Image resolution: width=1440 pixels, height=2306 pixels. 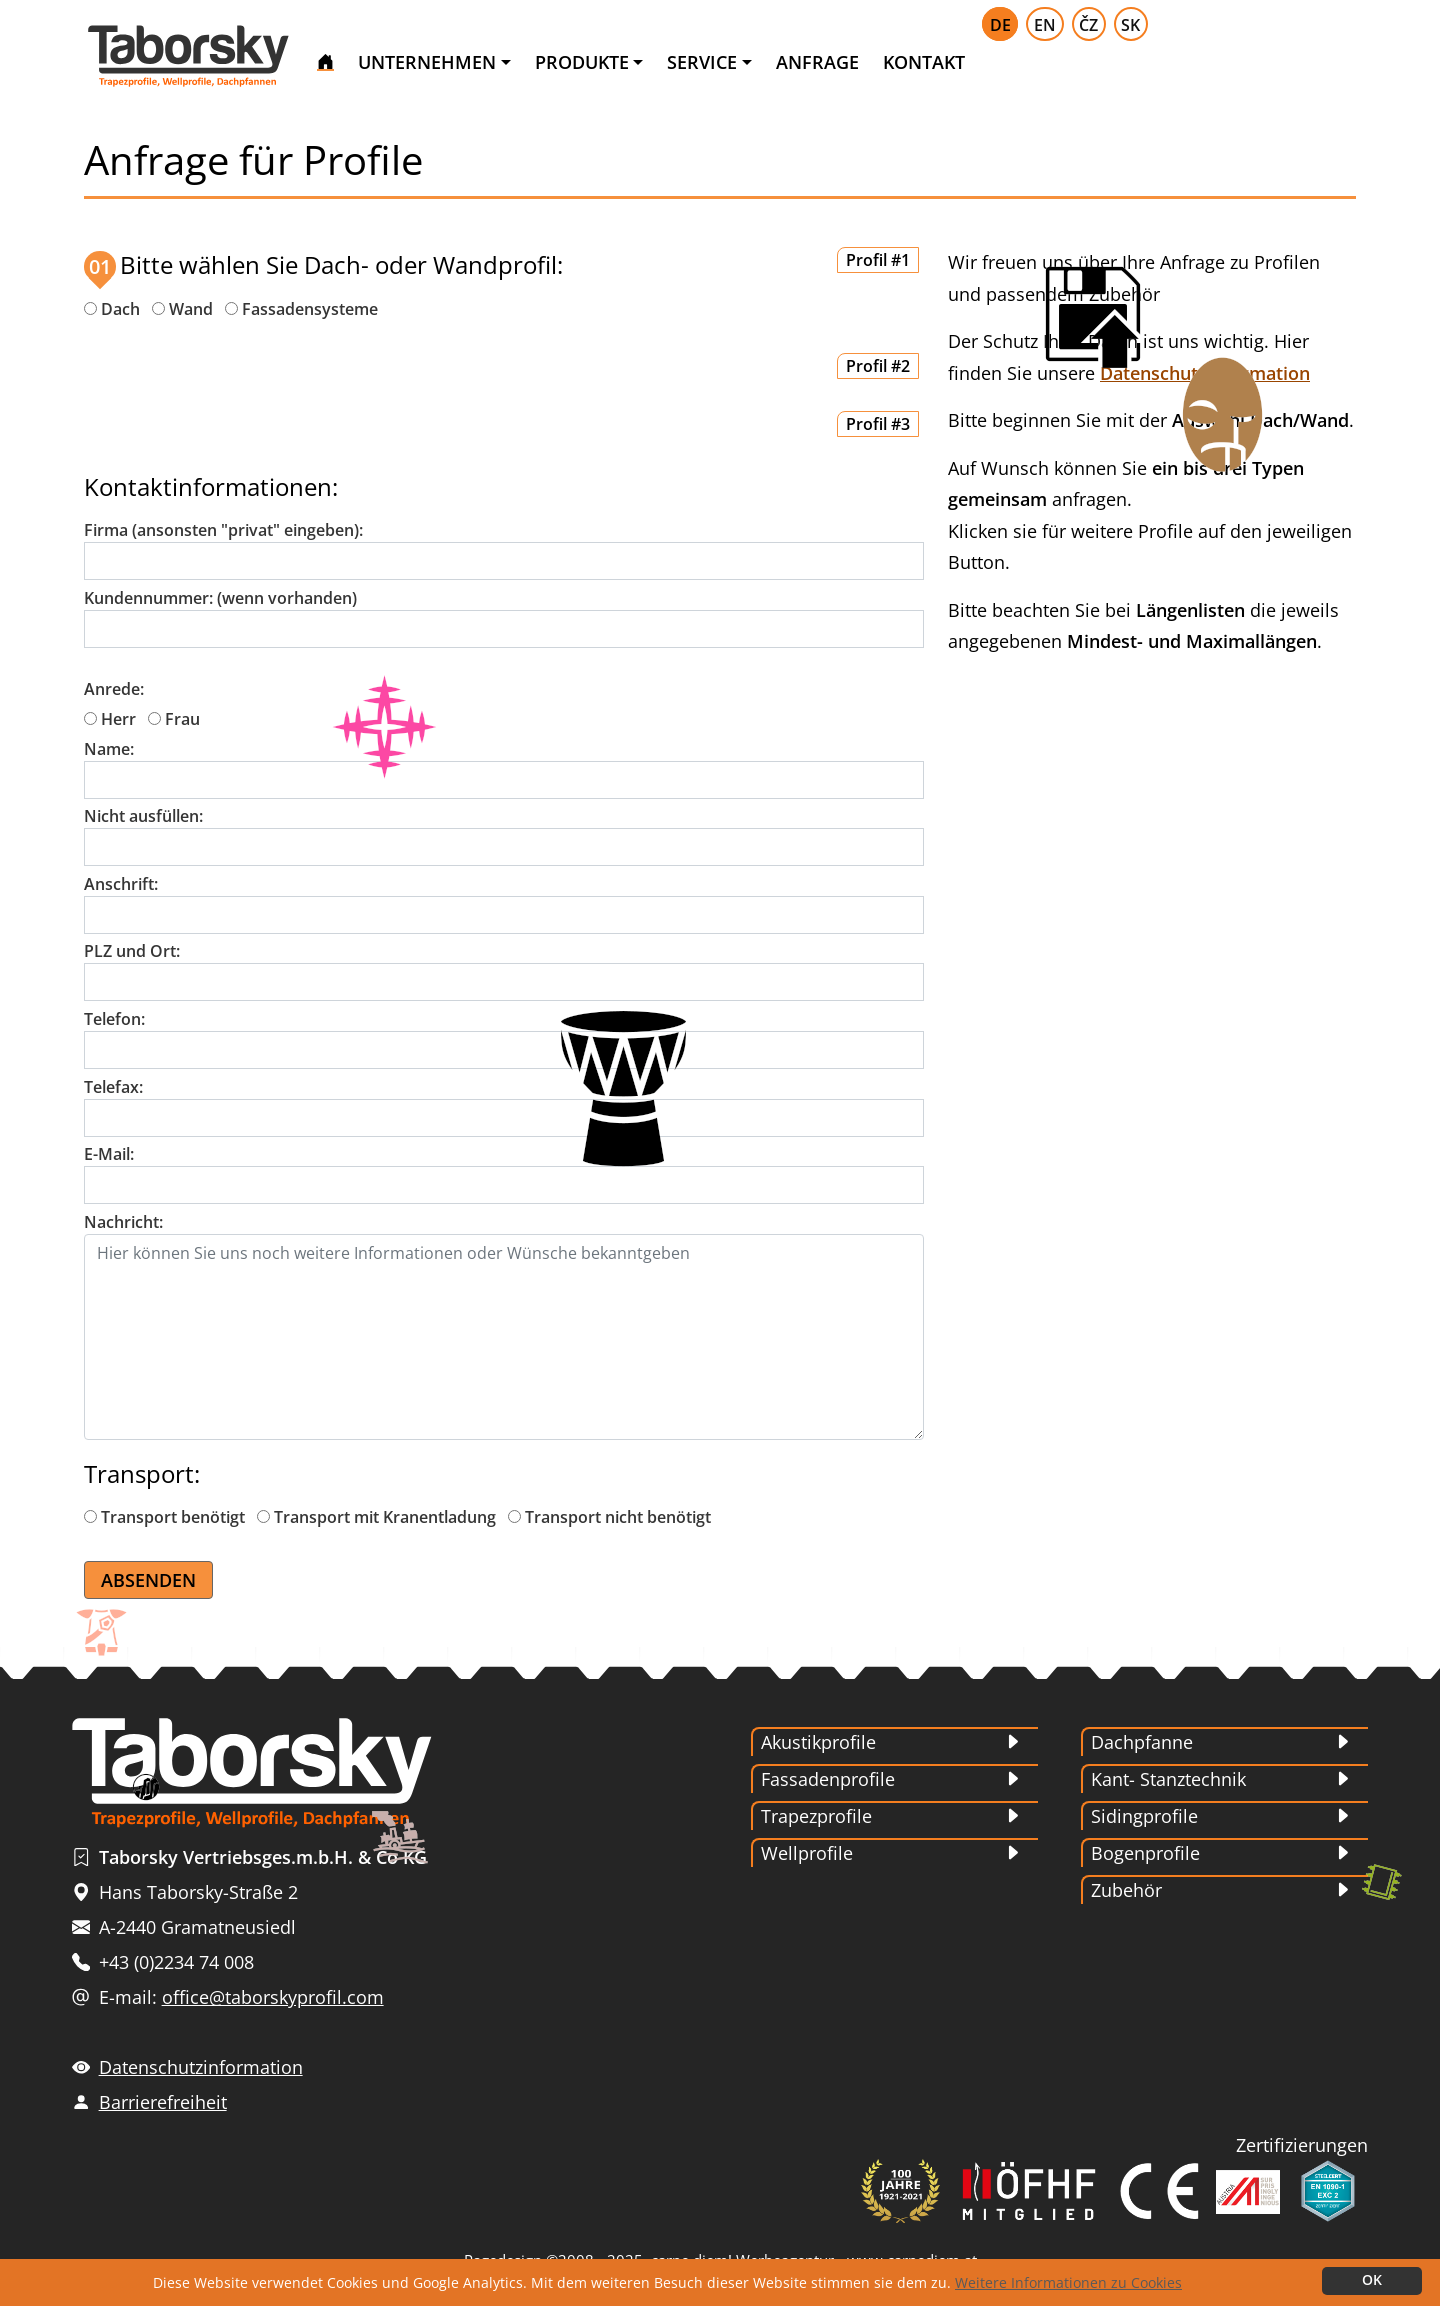 I want to click on select djembe or african drum instrument, so click(x=623, y=1084).